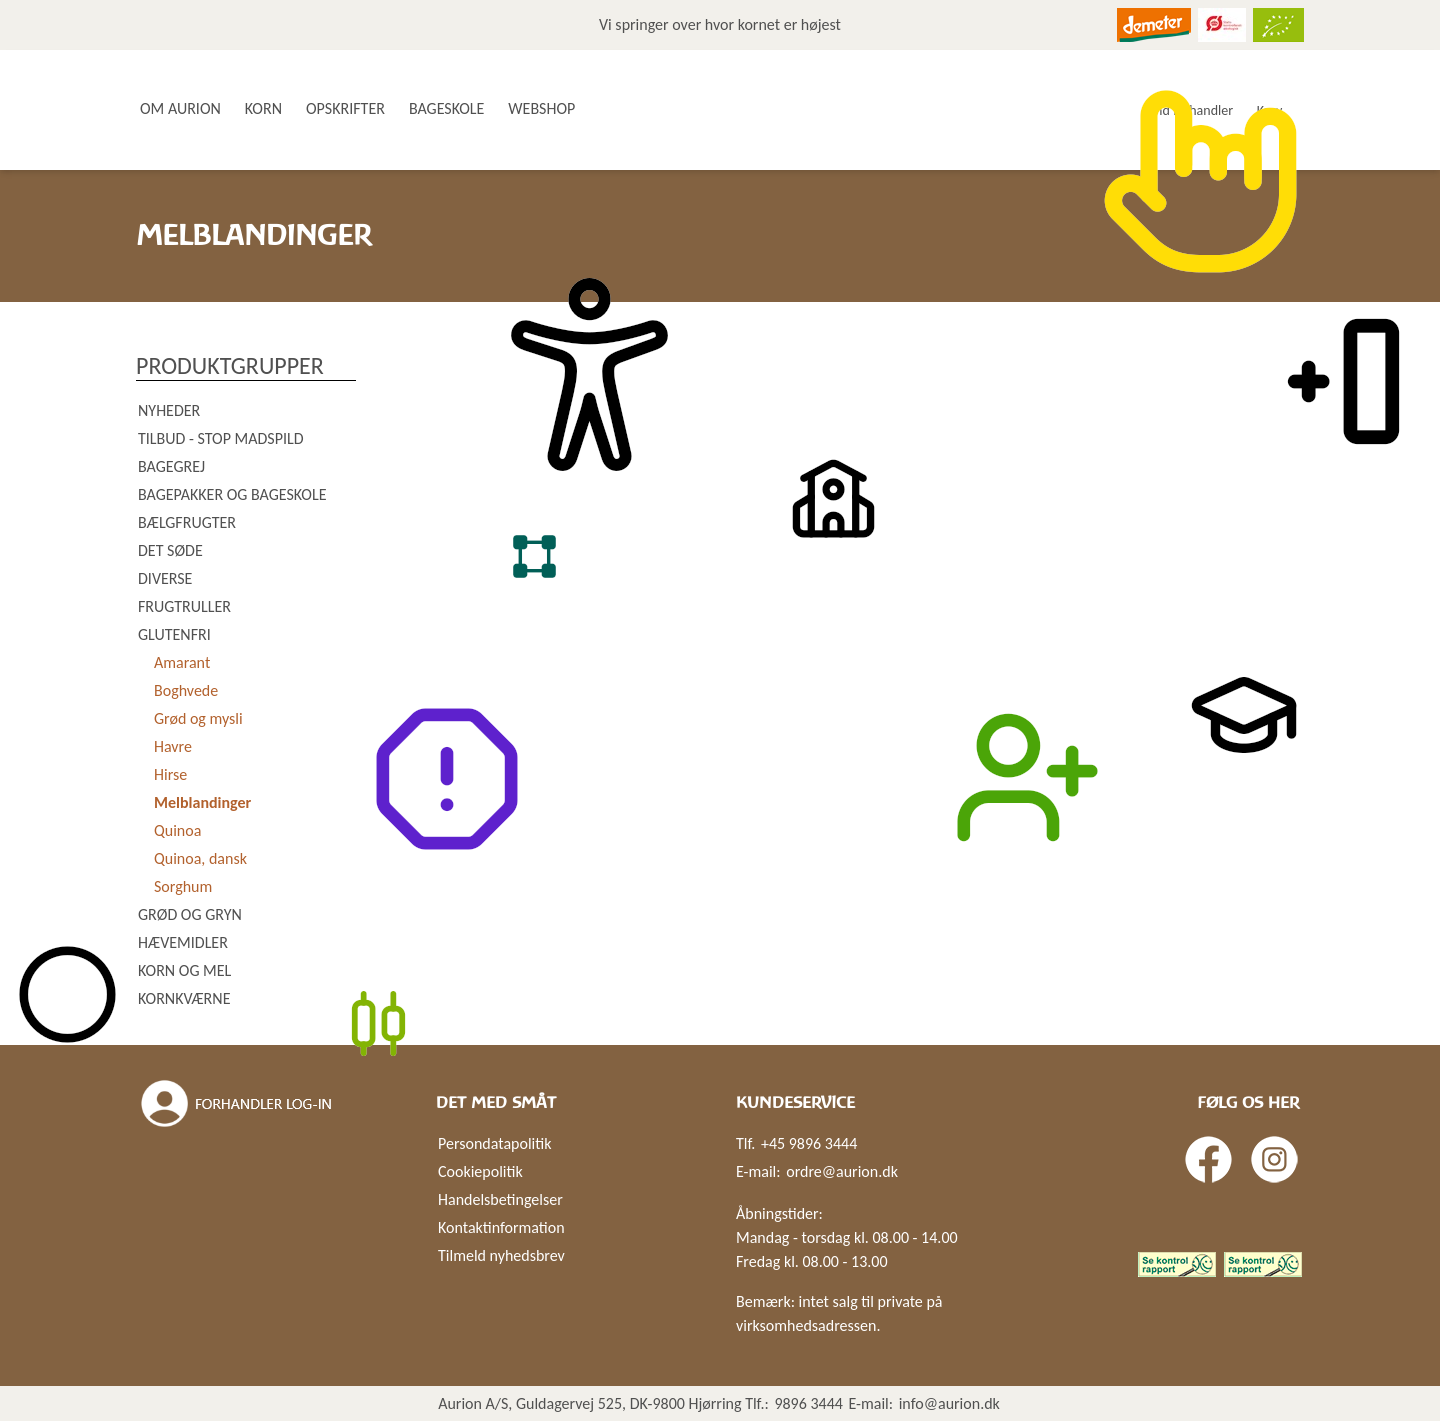 This screenshot has width=1440, height=1421. What do you see at coordinates (447, 779) in the screenshot?
I see `indicates a critical warning or error state` at bounding box center [447, 779].